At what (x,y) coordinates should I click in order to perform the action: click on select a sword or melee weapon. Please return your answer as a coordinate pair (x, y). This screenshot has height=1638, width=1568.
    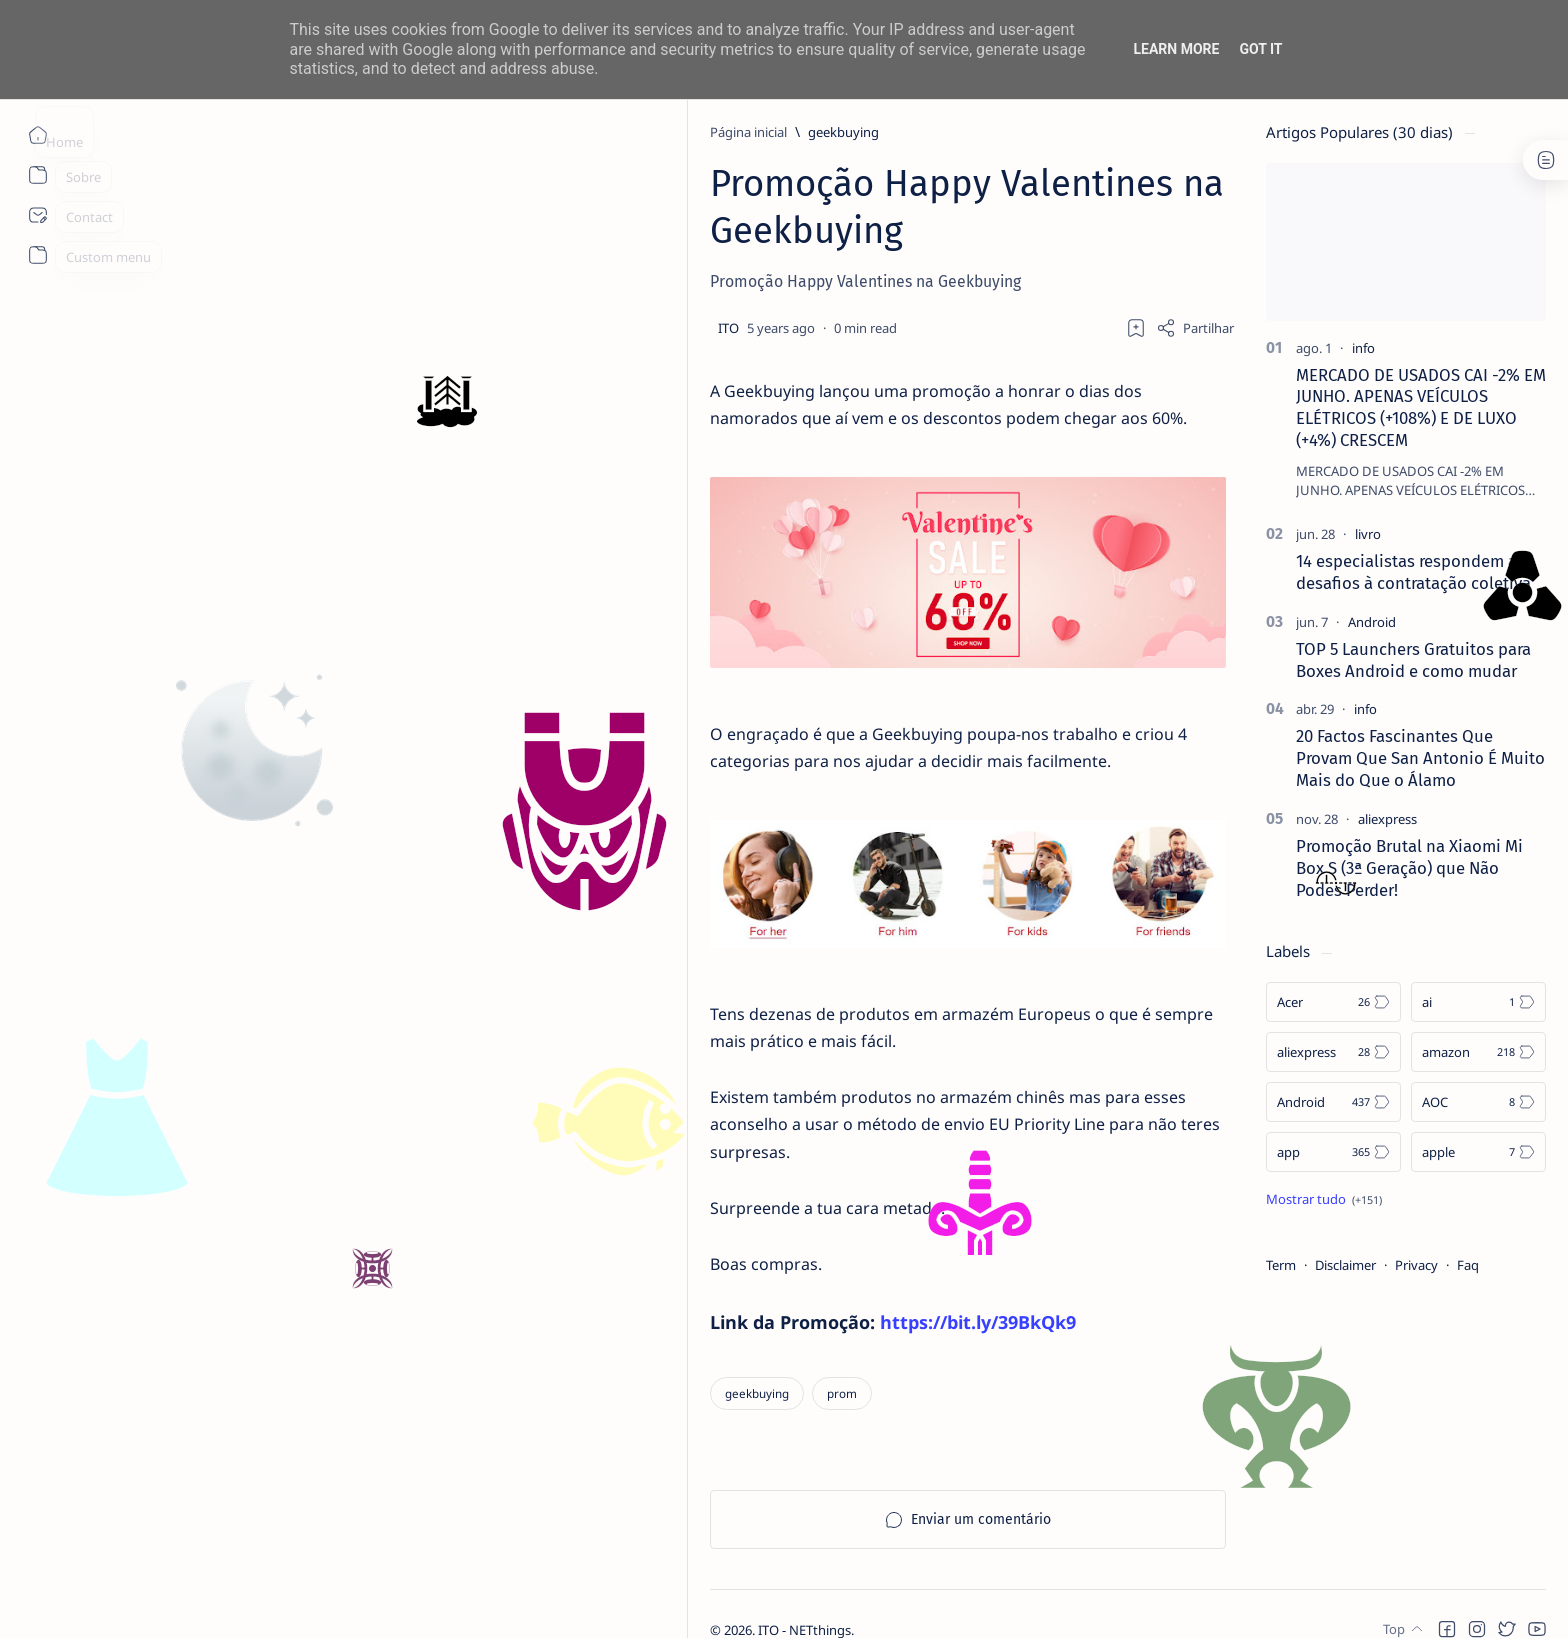
    Looking at the image, I should click on (980, 1202).